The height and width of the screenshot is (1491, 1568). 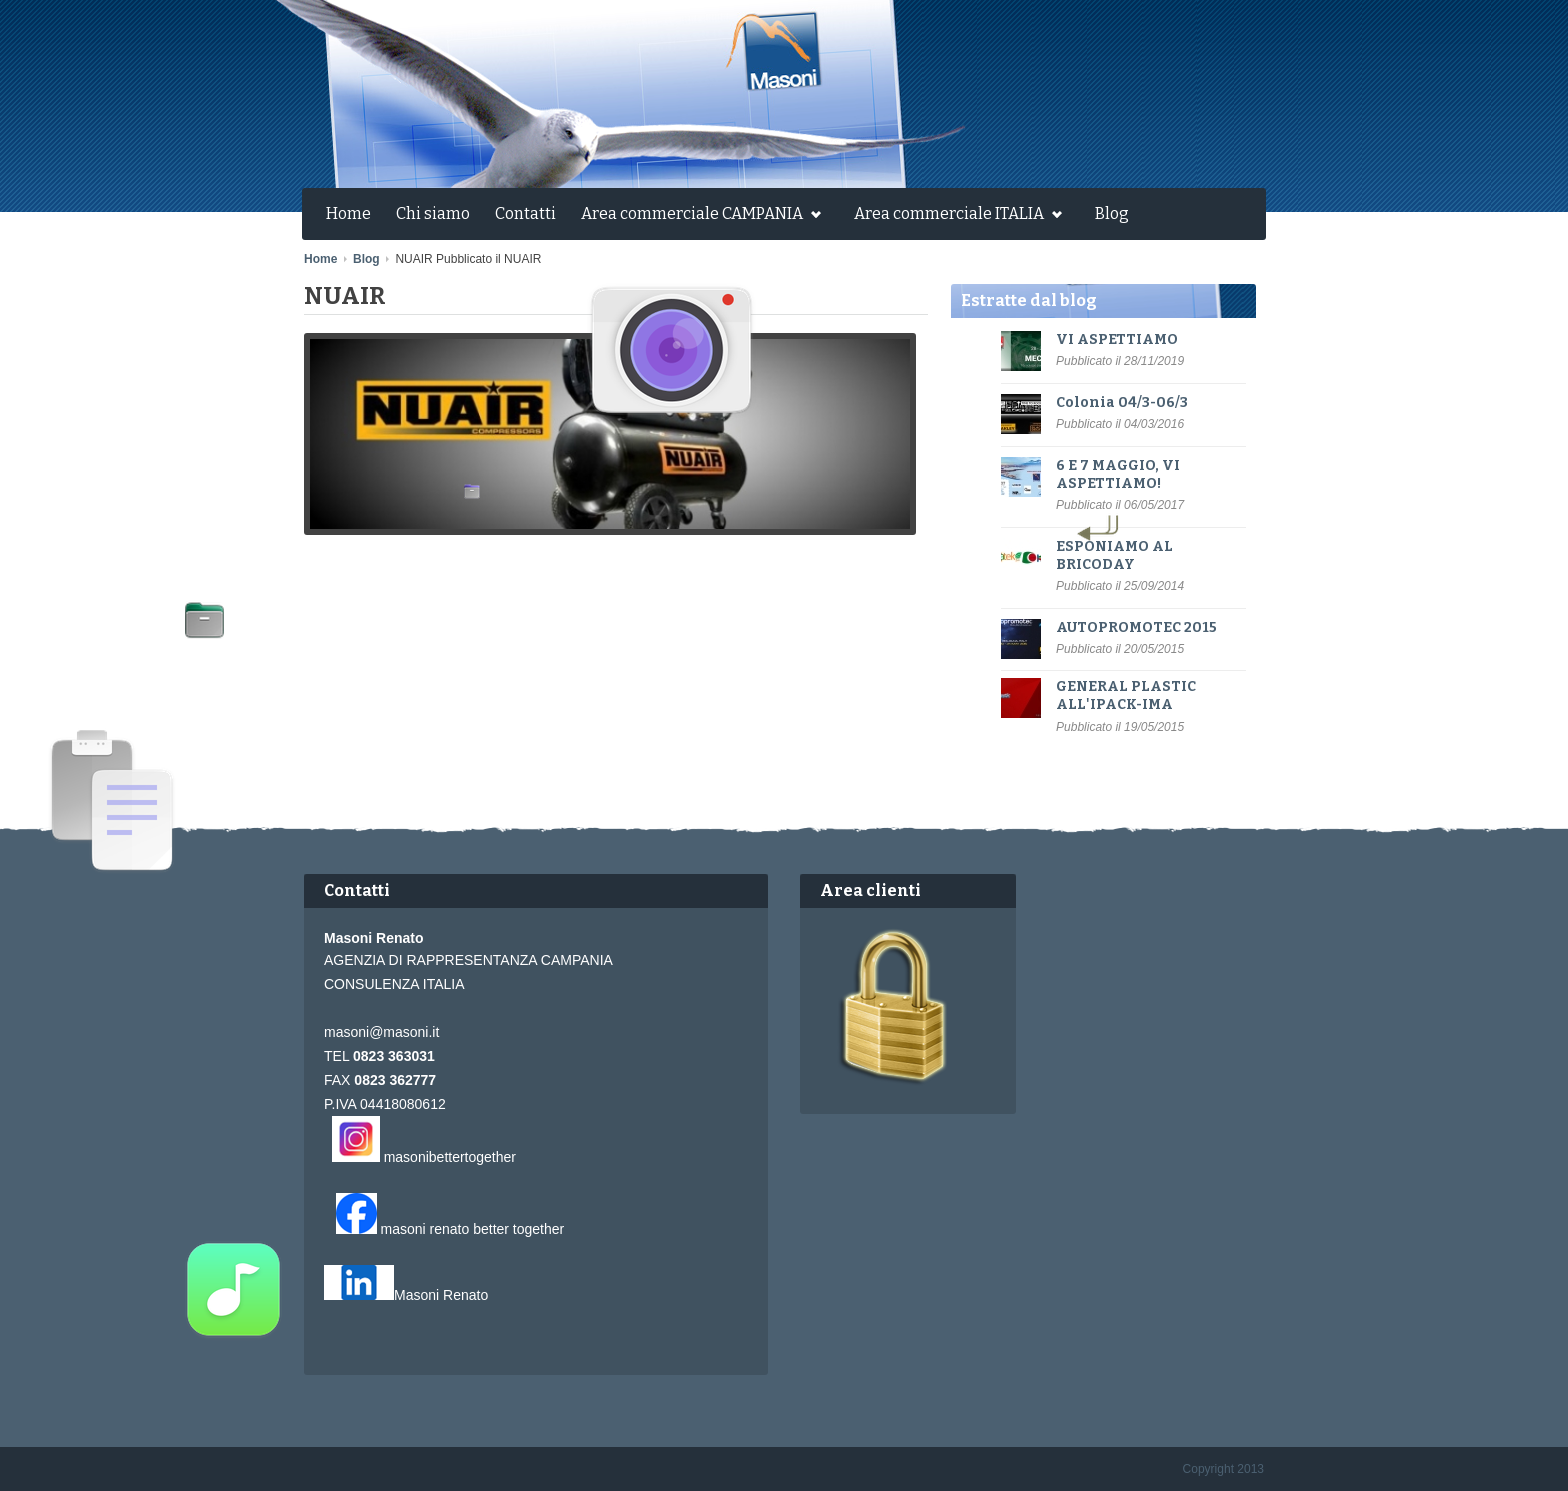 What do you see at coordinates (112, 800) in the screenshot?
I see `paste content from clipboard` at bounding box center [112, 800].